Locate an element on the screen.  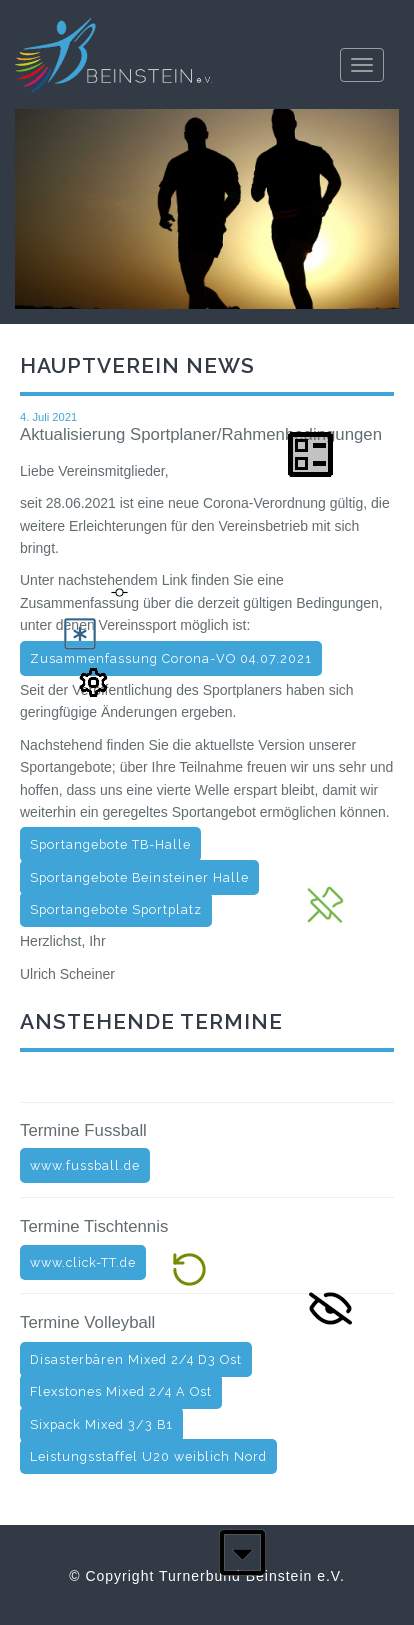
hide content from view is located at coordinates (330, 1308).